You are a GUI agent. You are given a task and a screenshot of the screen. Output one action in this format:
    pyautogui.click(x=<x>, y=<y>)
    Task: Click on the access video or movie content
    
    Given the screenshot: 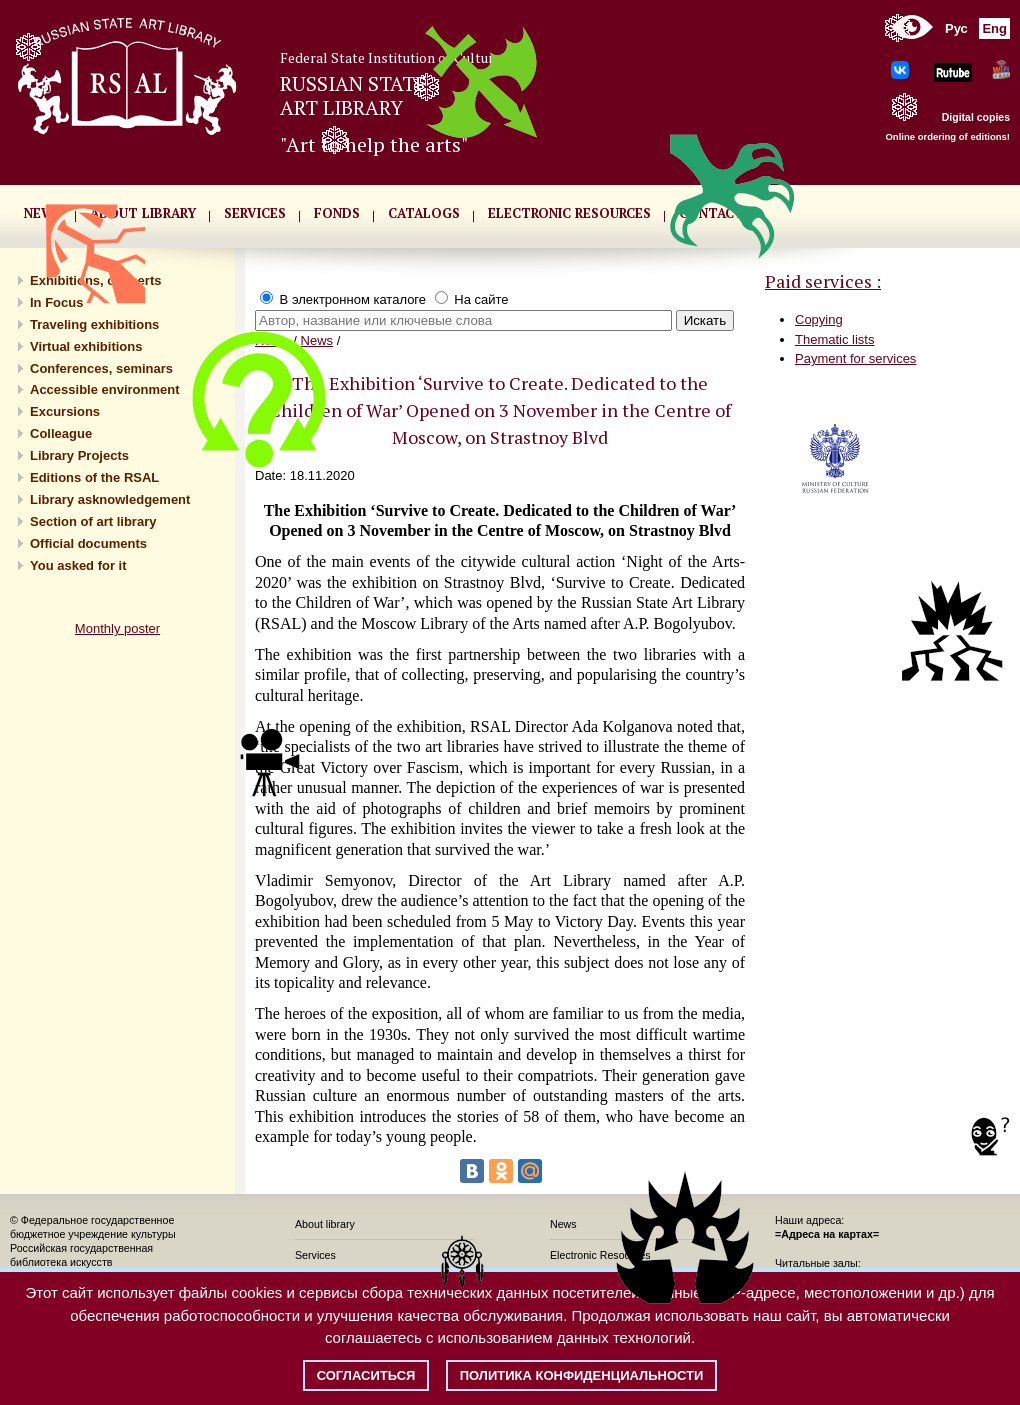 What is the action you would take?
    pyautogui.click(x=270, y=760)
    